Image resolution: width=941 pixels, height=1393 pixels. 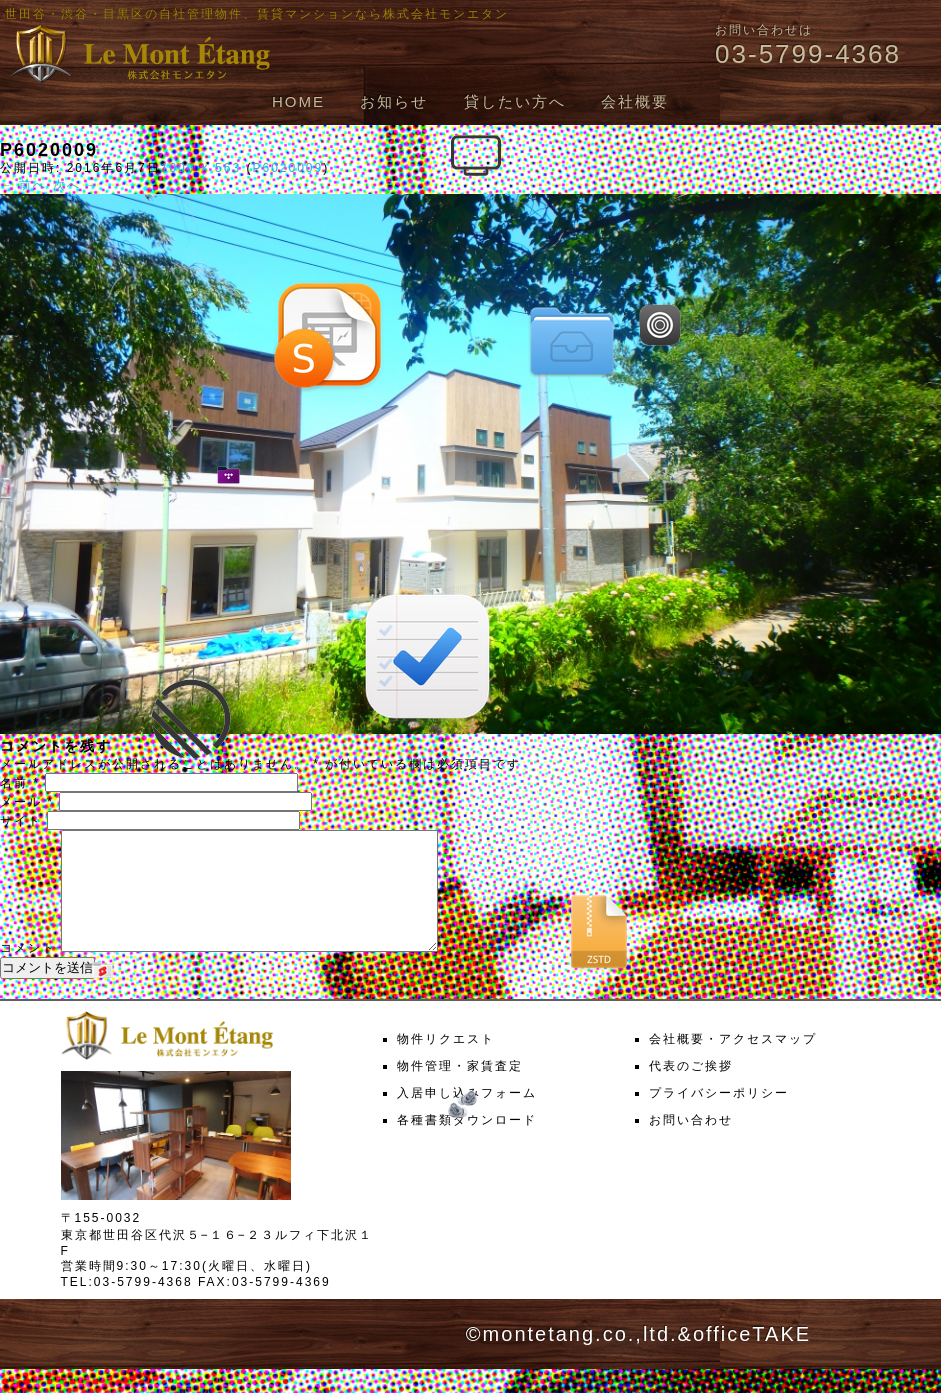 What do you see at coordinates (228, 475) in the screenshot?
I see `open folder containing tidal music files` at bounding box center [228, 475].